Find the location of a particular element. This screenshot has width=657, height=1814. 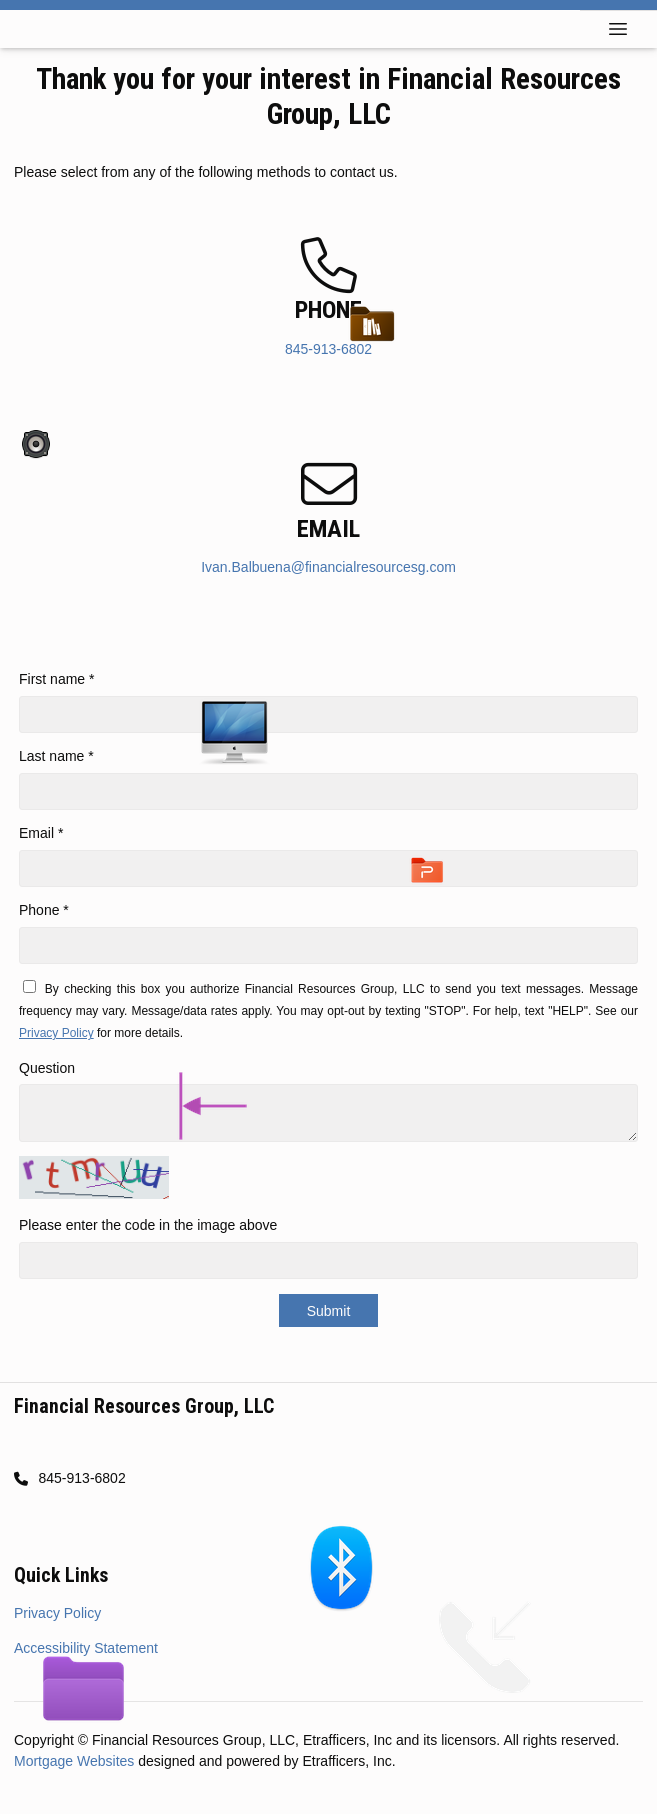

adjust speaker or audio output settings is located at coordinates (36, 444).